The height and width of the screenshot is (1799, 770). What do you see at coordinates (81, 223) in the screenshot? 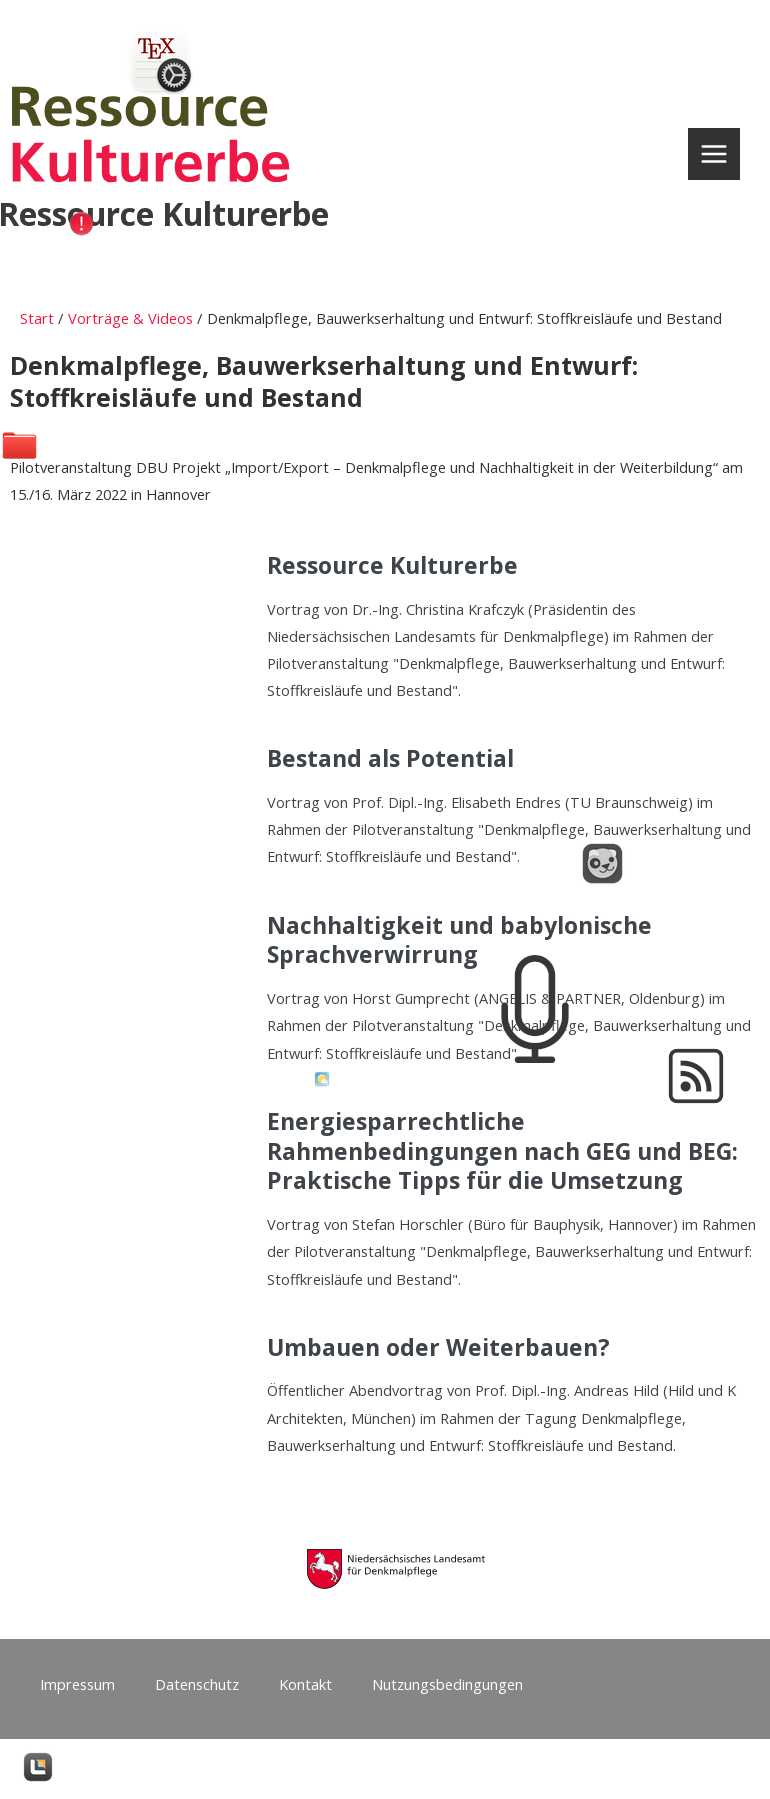
I see `indicates an application error or crash` at bounding box center [81, 223].